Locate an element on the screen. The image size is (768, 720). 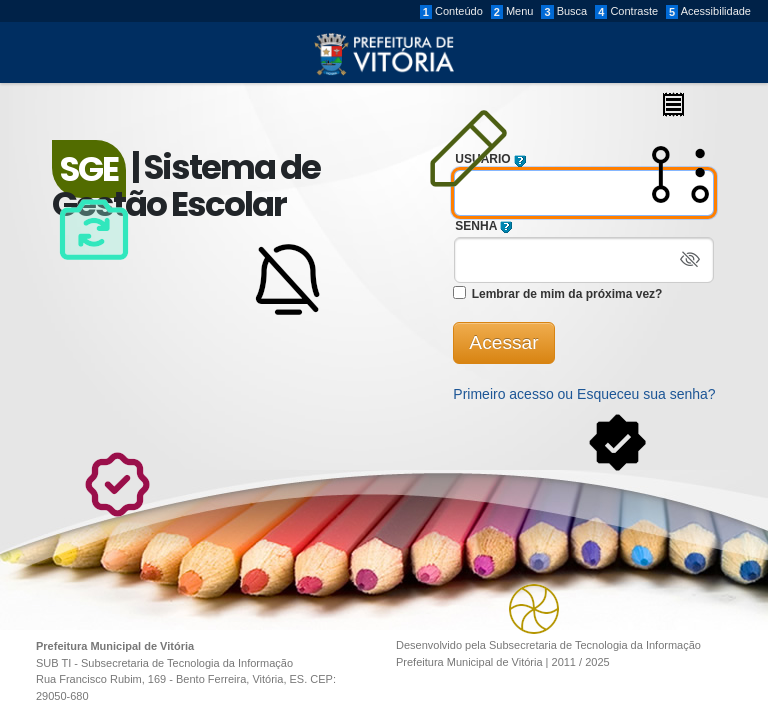
indicates a verified or authenticated account is located at coordinates (617, 442).